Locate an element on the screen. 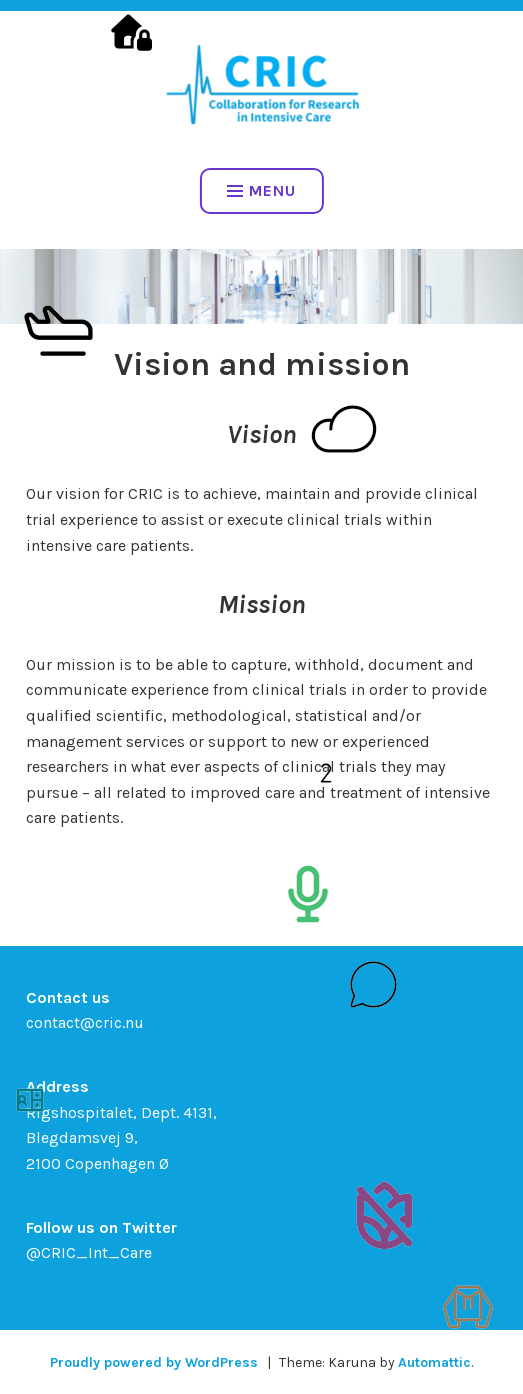 The image size is (523, 1394). home security settings is located at coordinates (130, 31).